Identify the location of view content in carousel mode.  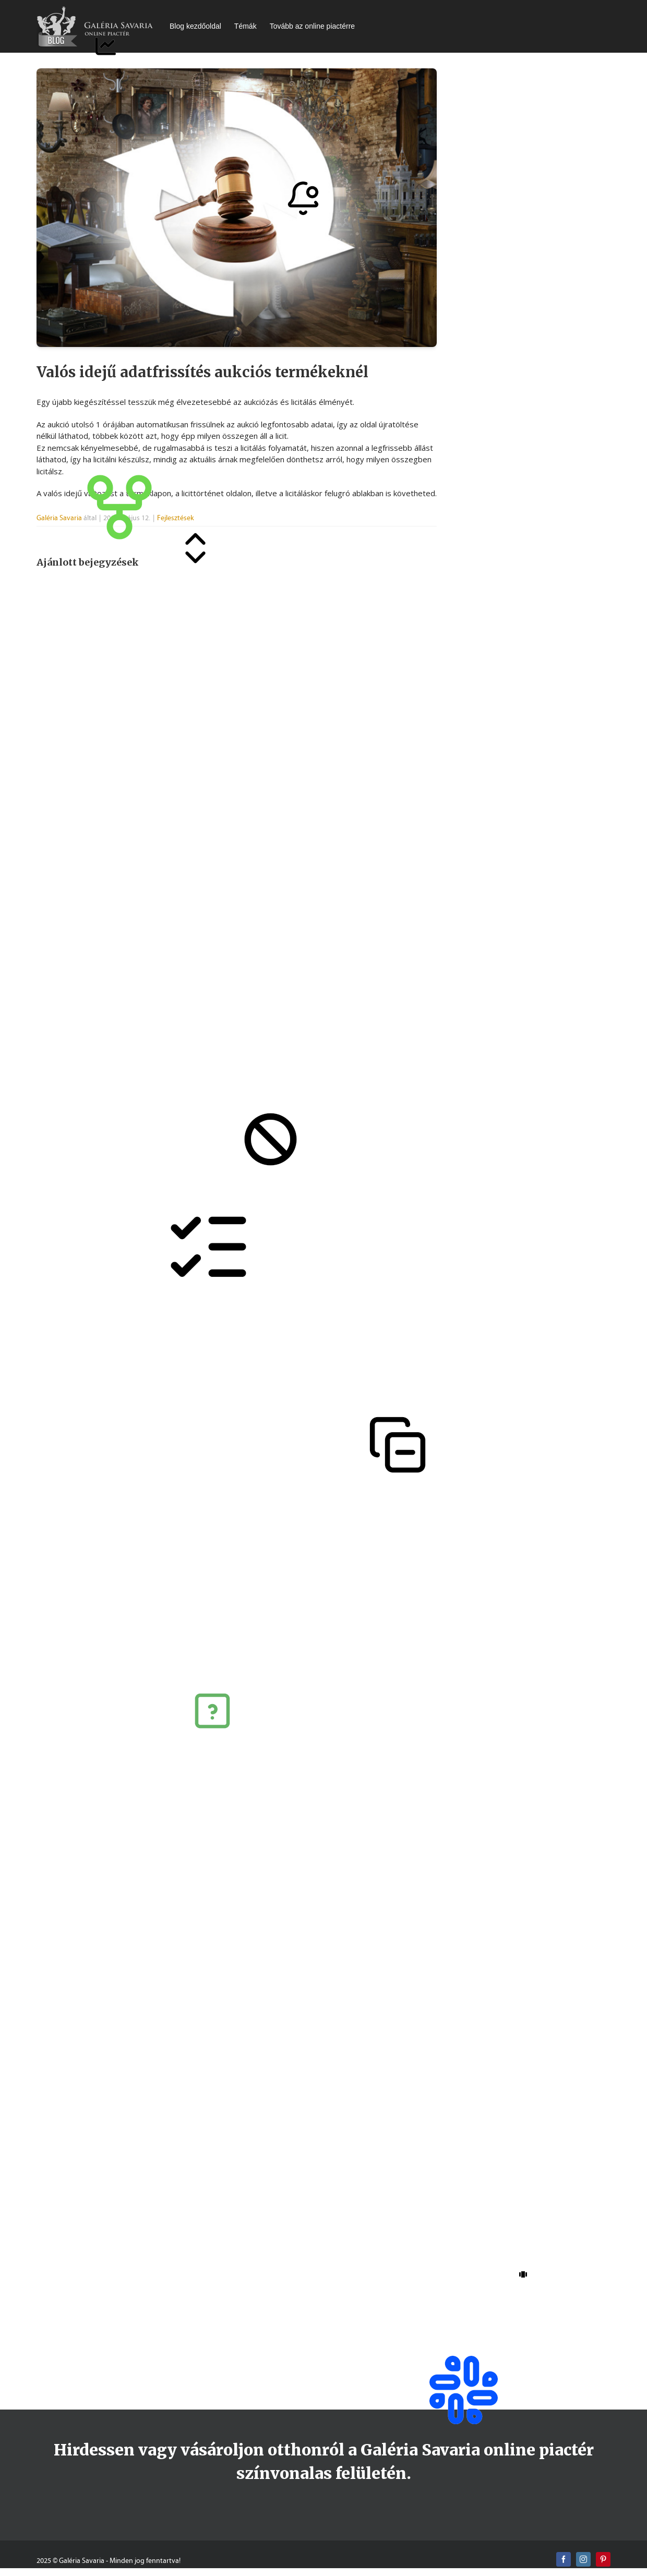
(523, 2274).